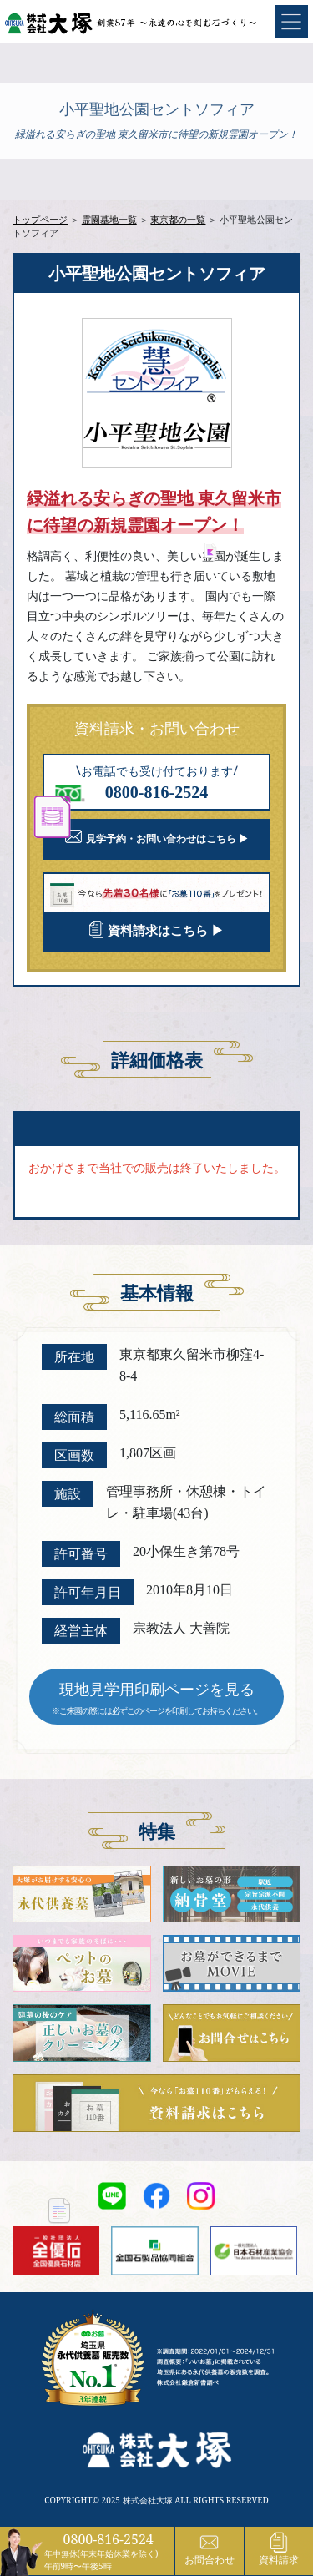  I want to click on a kotlin source code file, so click(210, 550).